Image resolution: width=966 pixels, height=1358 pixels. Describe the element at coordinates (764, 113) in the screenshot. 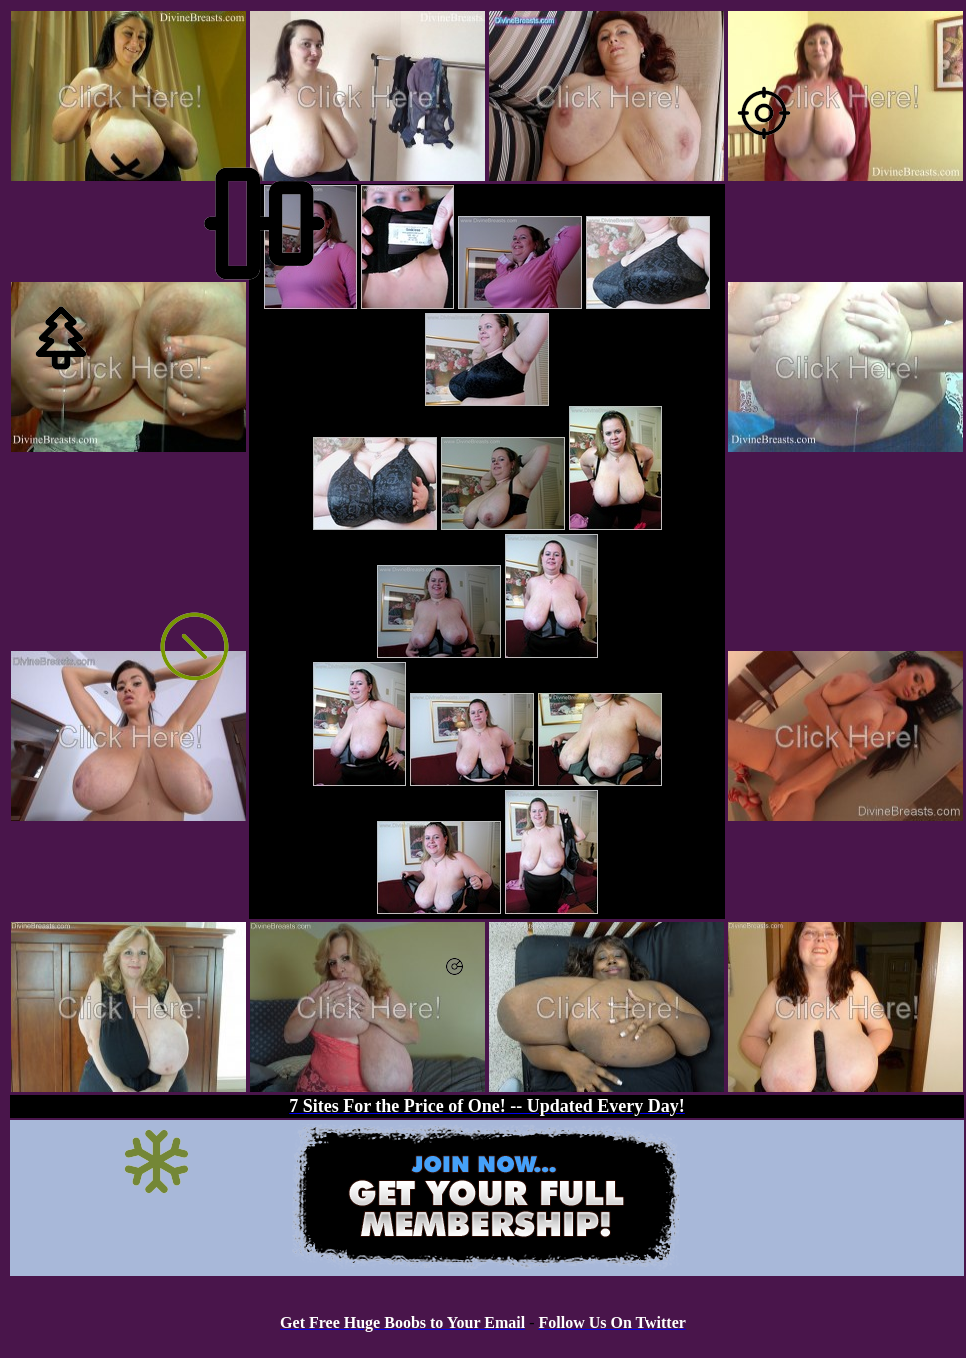

I see `center map on current location` at that location.